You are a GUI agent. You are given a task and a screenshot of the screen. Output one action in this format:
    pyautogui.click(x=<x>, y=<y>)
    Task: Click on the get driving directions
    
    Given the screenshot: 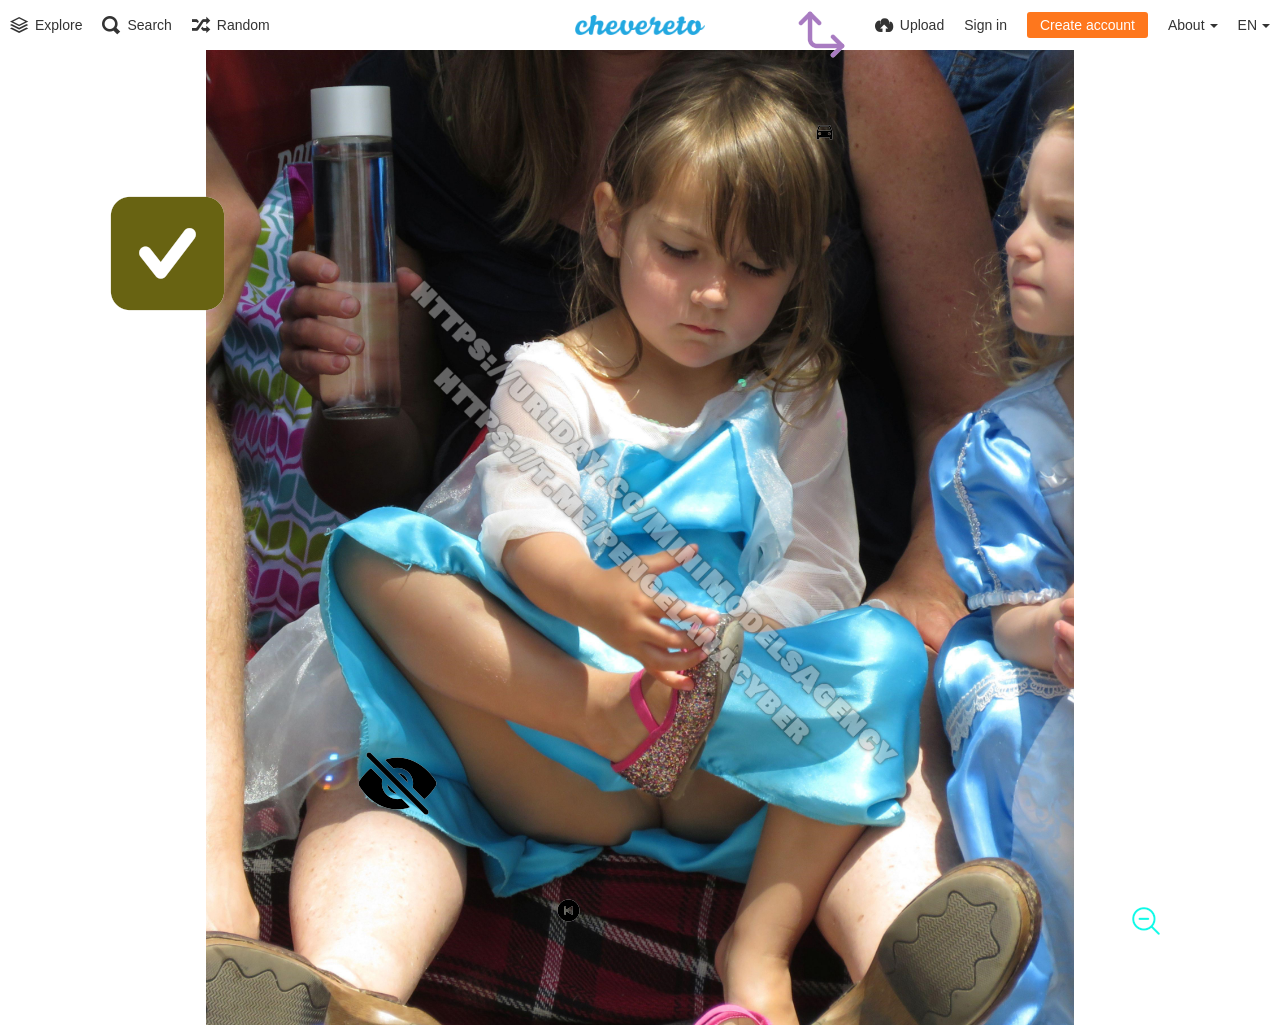 What is the action you would take?
    pyautogui.click(x=824, y=131)
    